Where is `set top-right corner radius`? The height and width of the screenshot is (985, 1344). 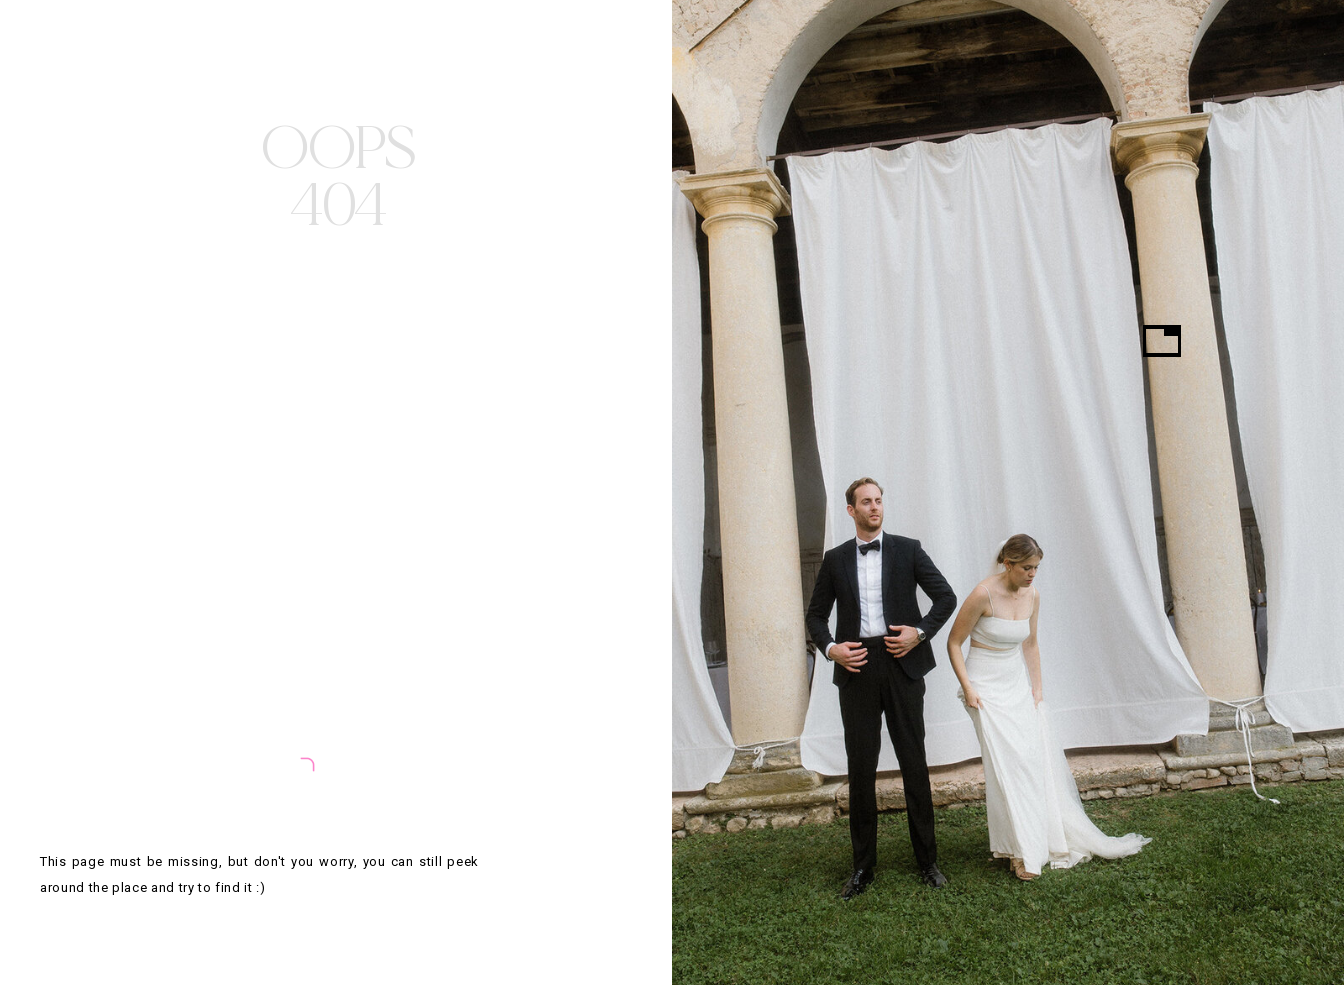
set top-right corner radius is located at coordinates (307, 764).